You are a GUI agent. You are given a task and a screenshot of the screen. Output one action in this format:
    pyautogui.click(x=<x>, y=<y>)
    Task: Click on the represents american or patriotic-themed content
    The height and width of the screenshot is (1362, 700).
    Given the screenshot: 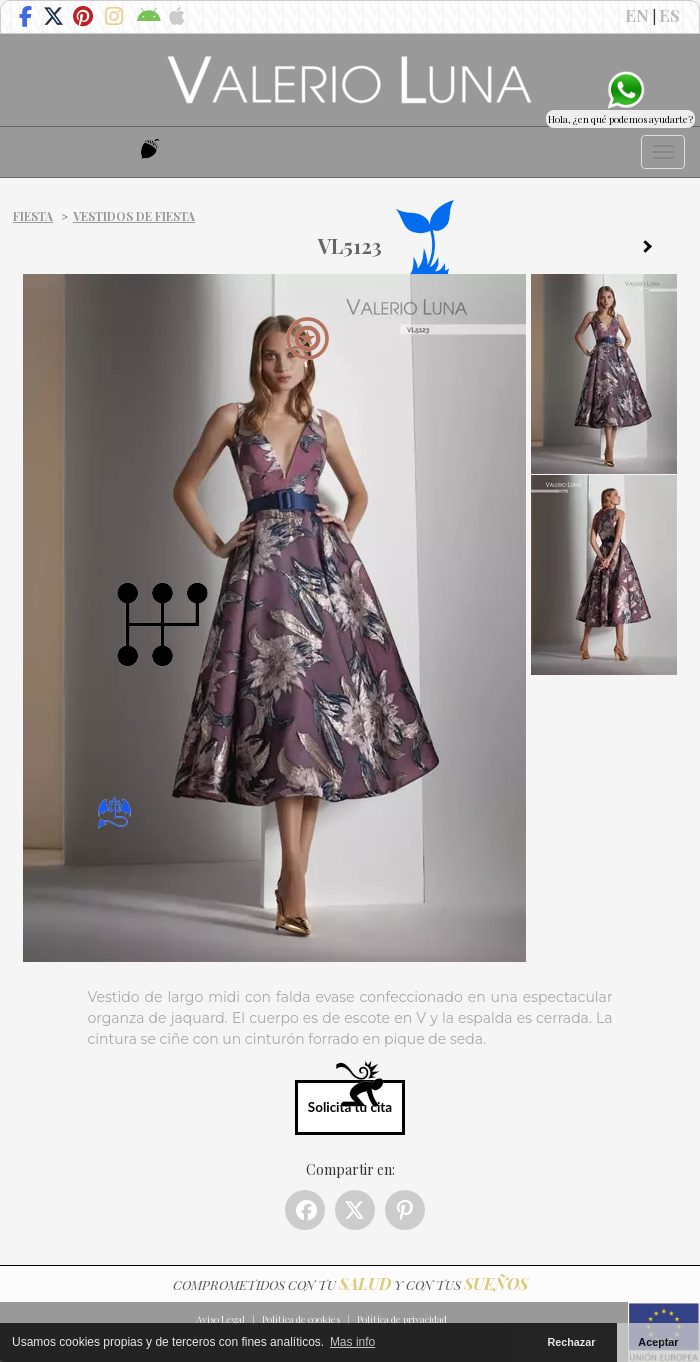 What is the action you would take?
    pyautogui.click(x=307, y=338)
    